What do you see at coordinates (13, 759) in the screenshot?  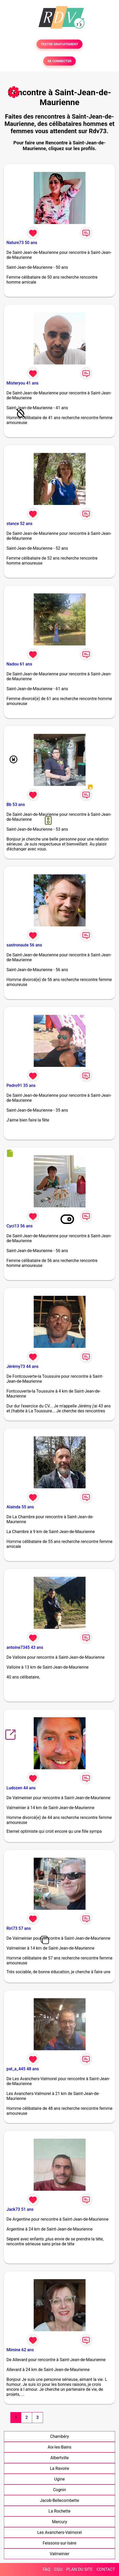 I see `access Wikipedia or wiki-related content` at bounding box center [13, 759].